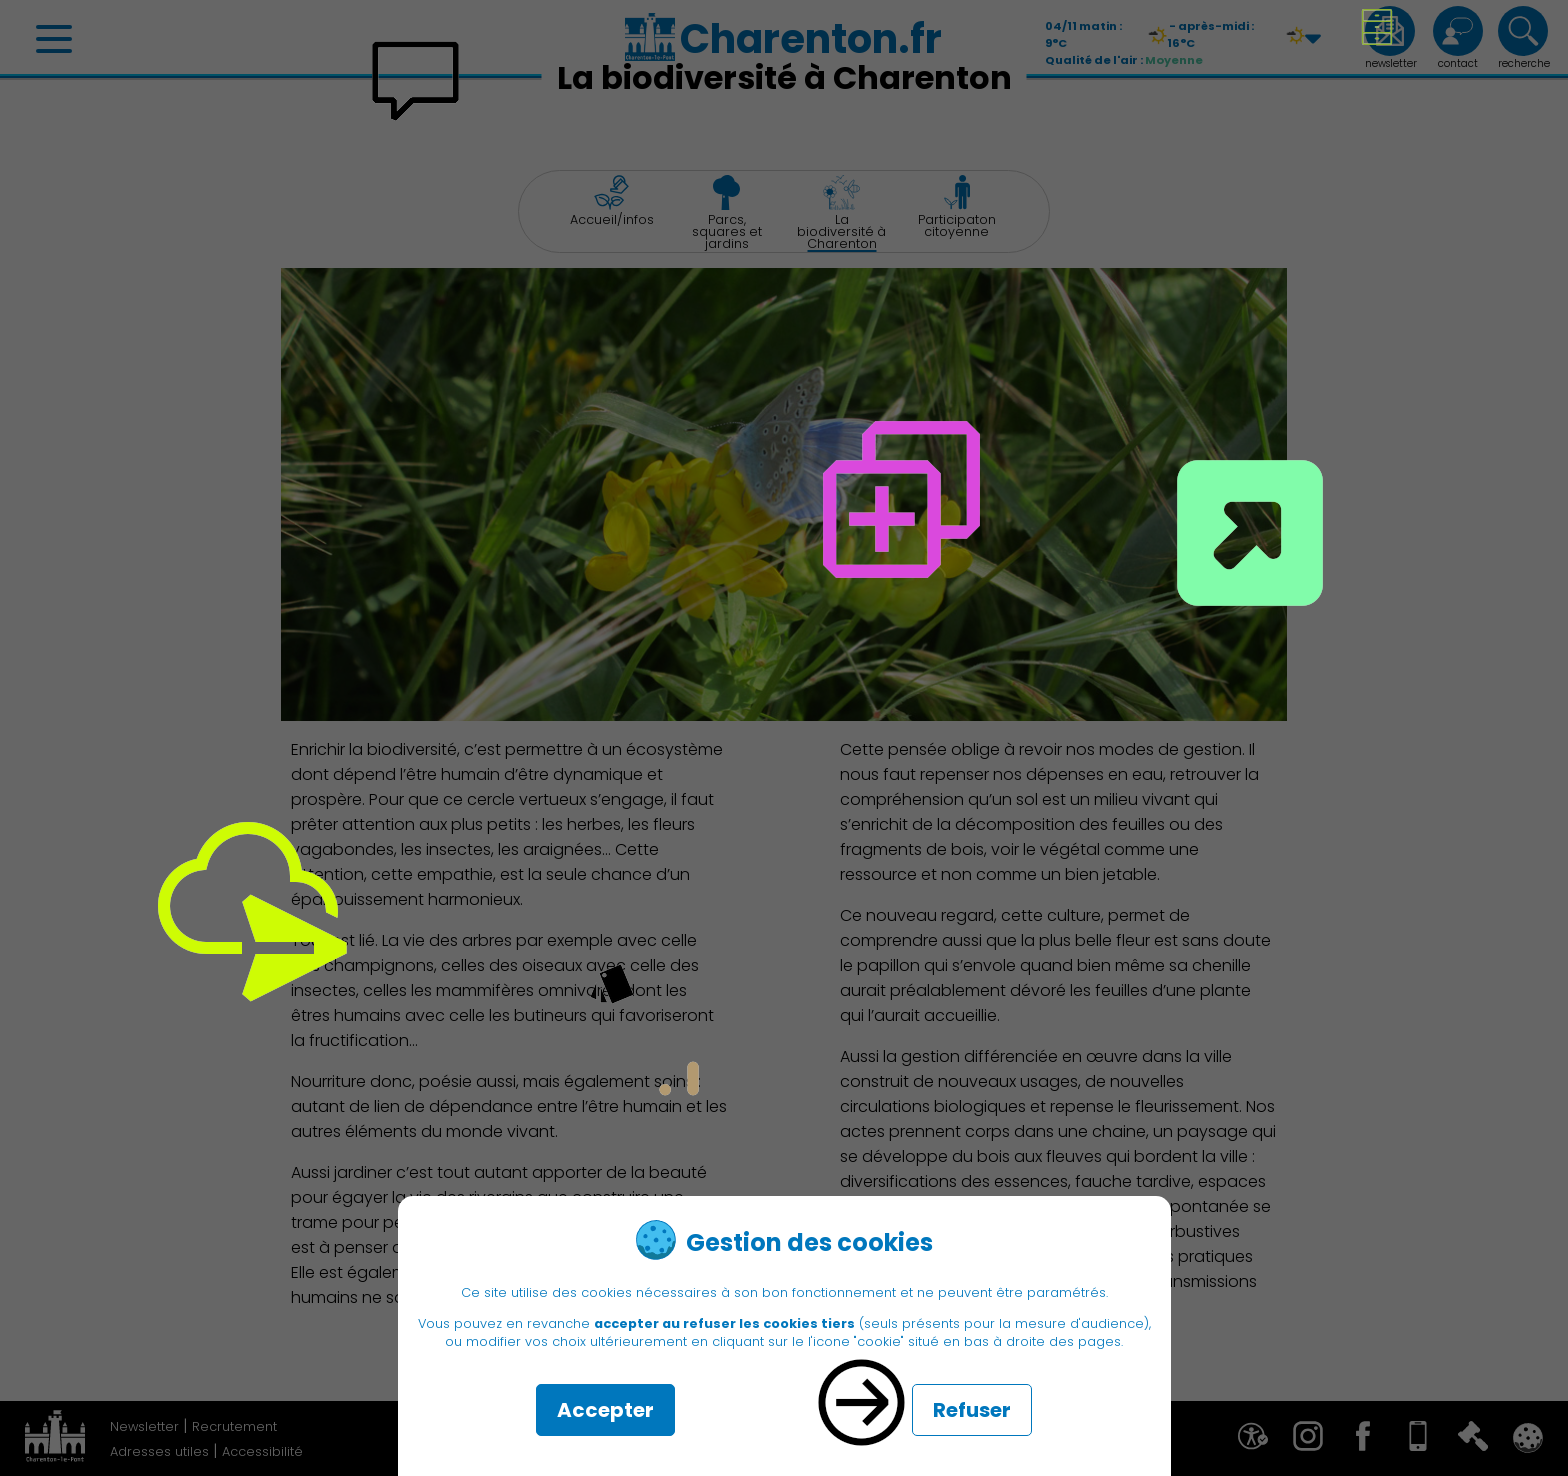 The height and width of the screenshot is (1476, 1568). I want to click on apply a style or theme to content, so click(612, 983).